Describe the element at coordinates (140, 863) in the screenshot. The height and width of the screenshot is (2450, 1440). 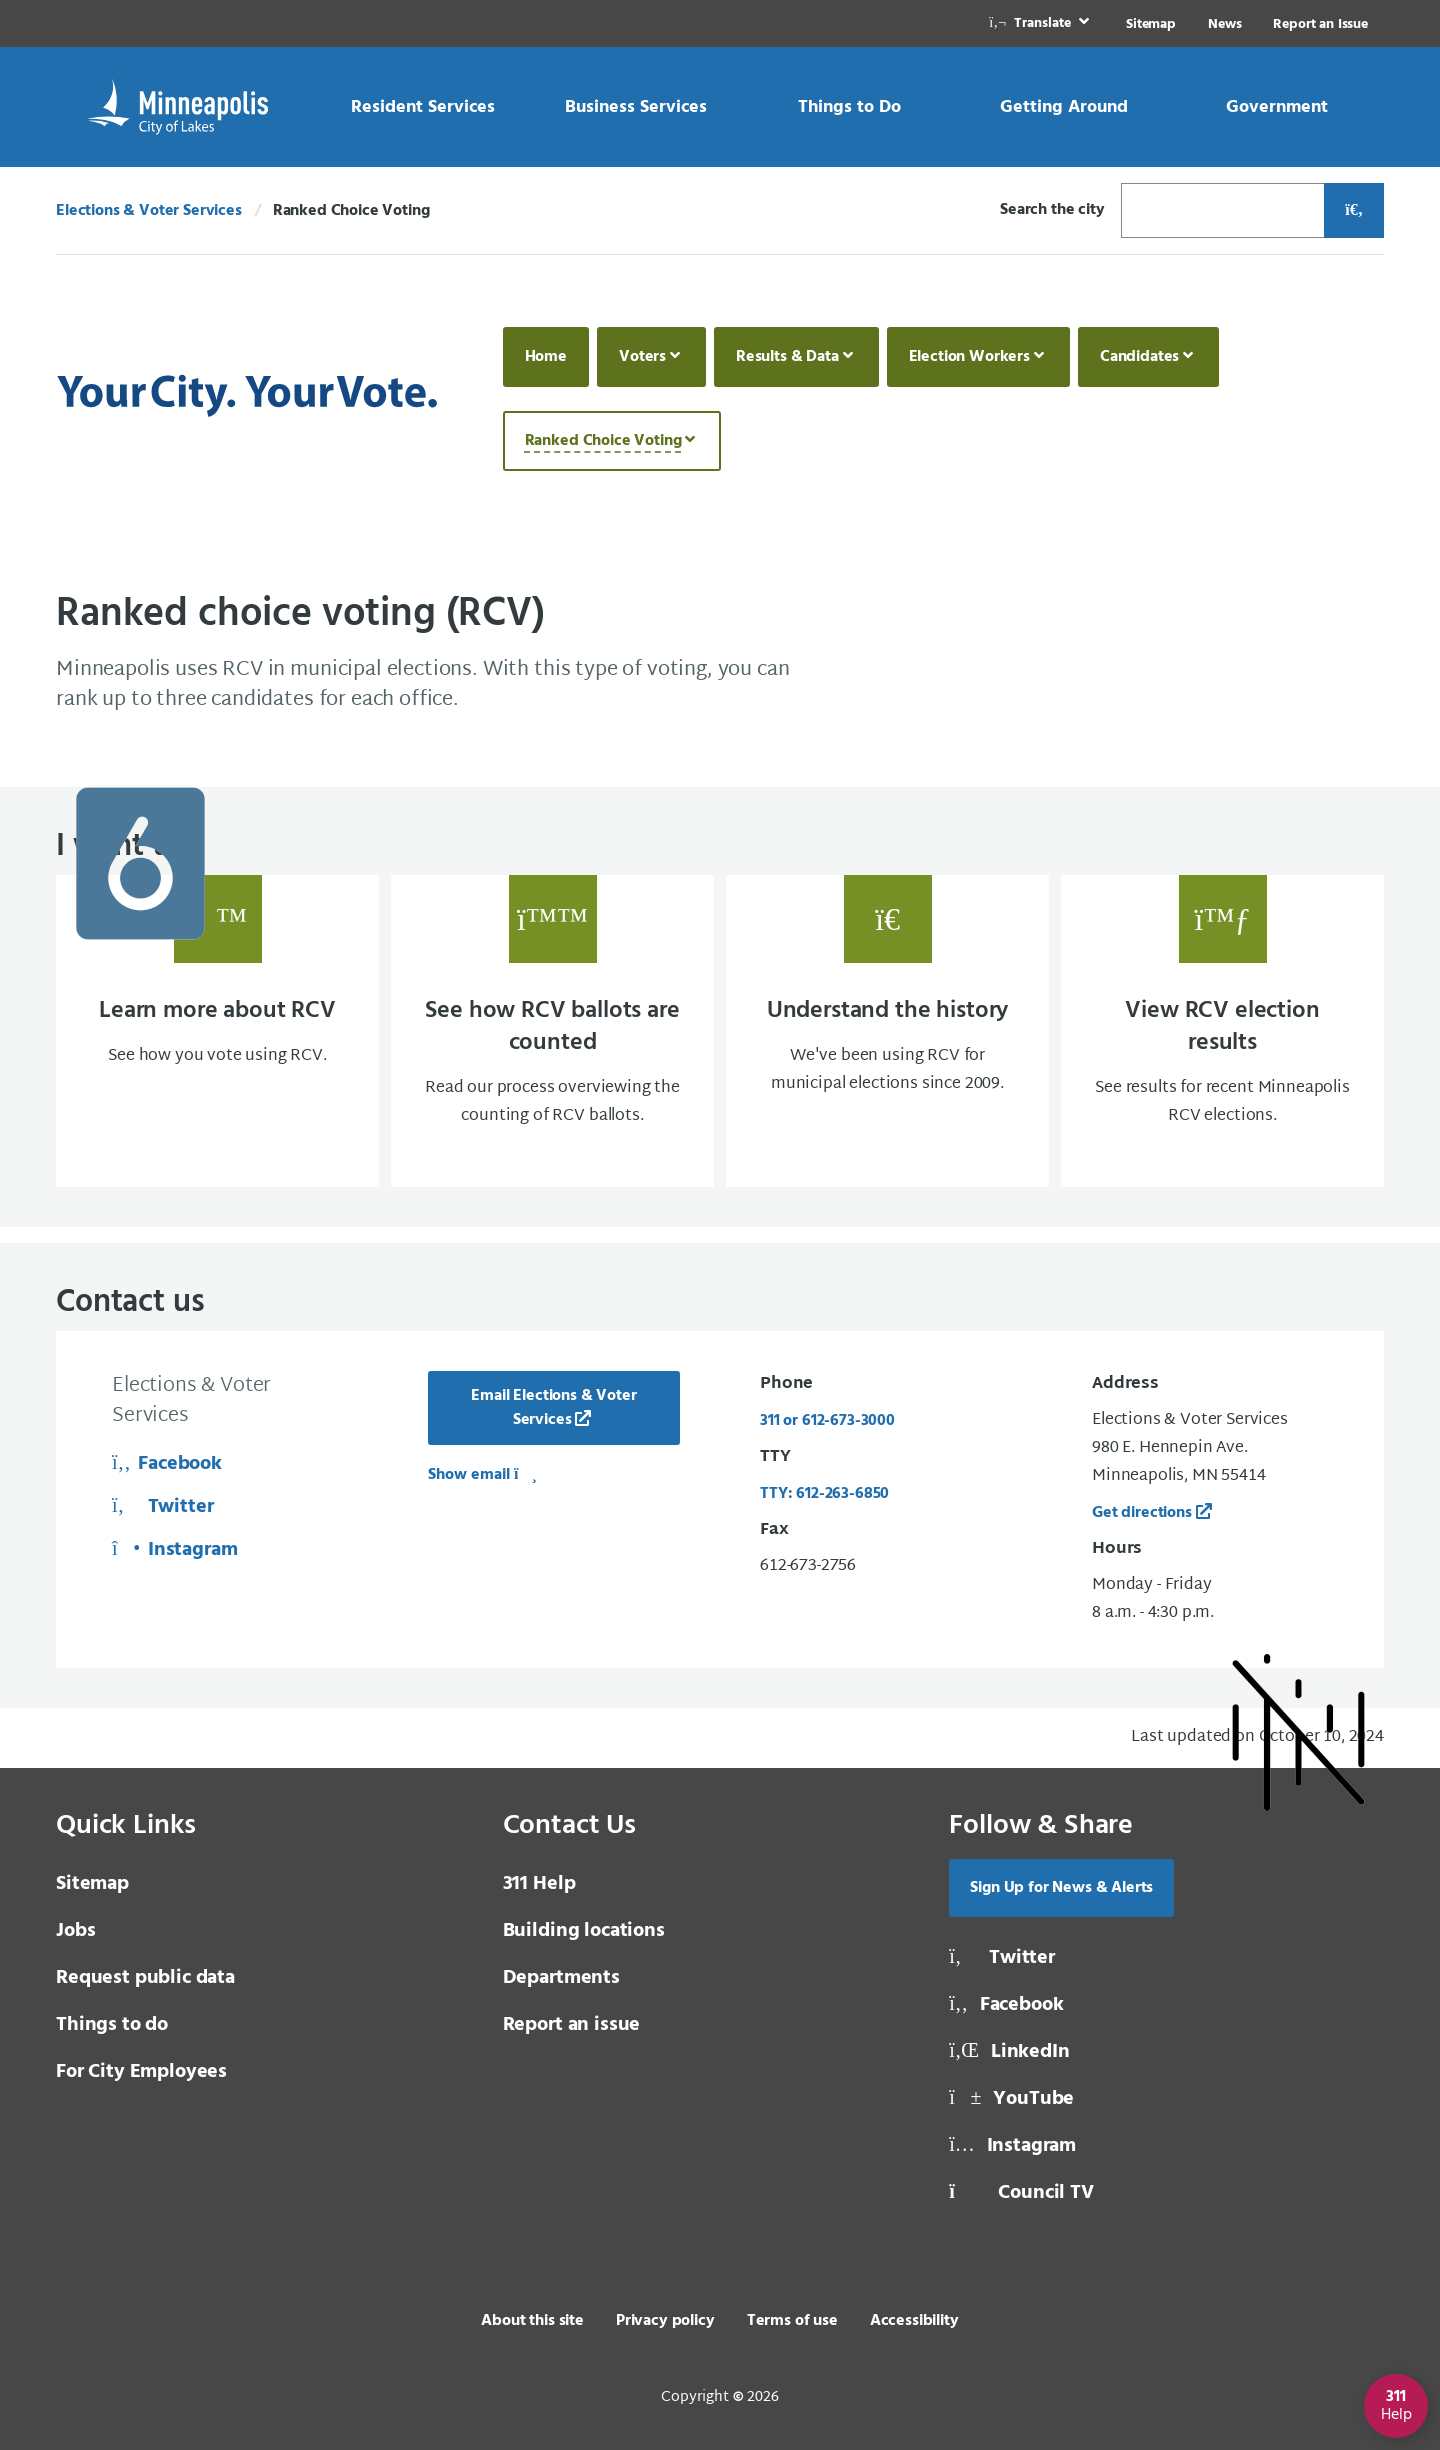
I see `indicates the number six in a sequence or list` at that location.